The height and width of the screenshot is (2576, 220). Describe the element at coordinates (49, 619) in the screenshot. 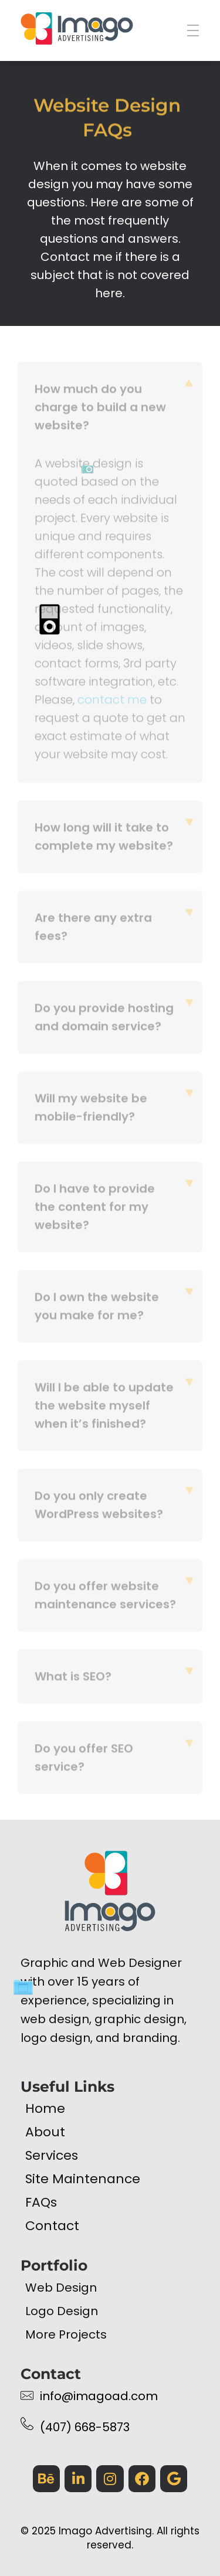

I see `access connected iPod Classic device` at that location.